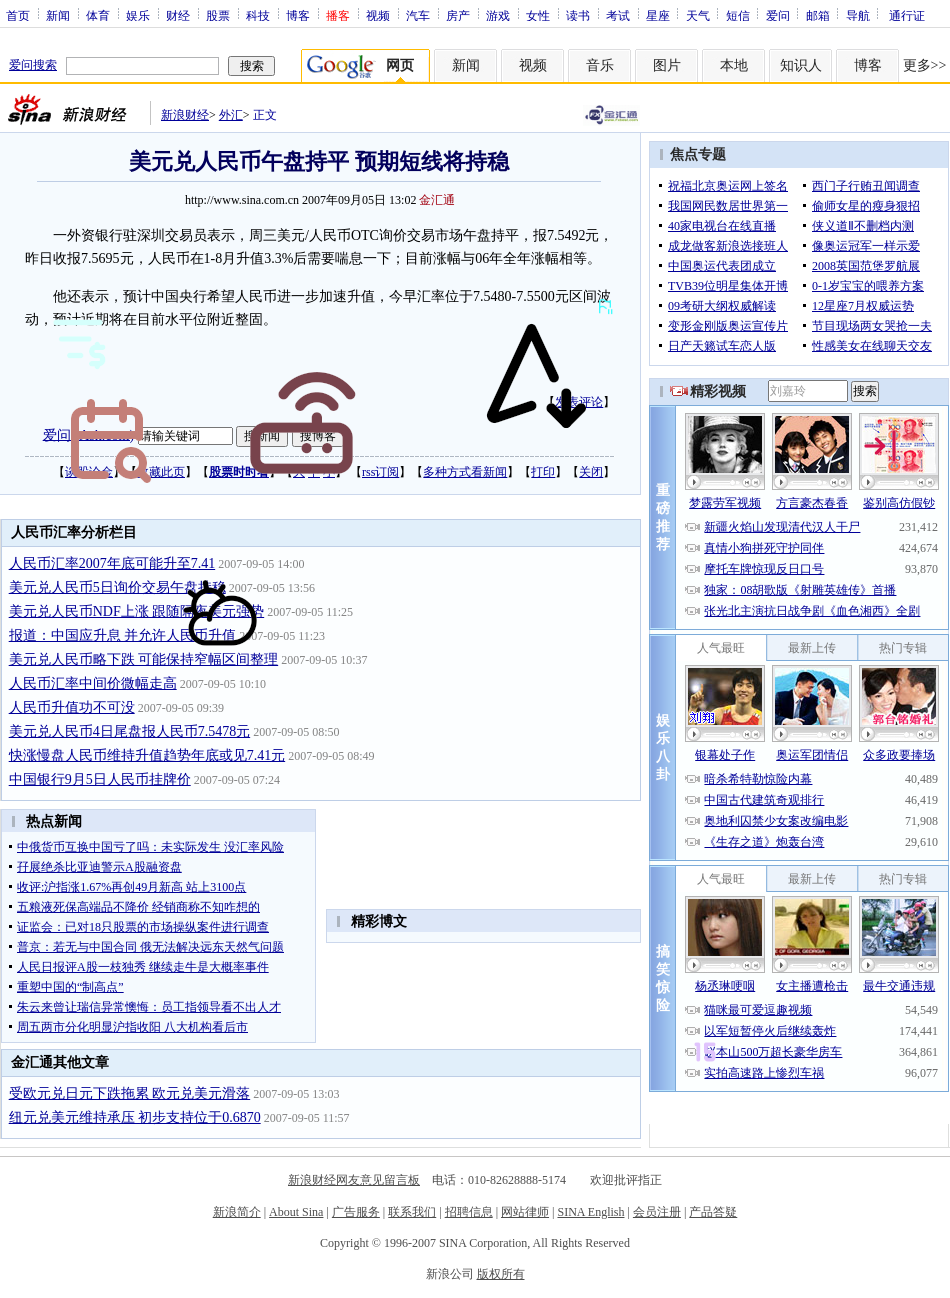 The height and width of the screenshot is (1298, 950). I want to click on collapse sidebar or panel to the right, so click(880, 446).